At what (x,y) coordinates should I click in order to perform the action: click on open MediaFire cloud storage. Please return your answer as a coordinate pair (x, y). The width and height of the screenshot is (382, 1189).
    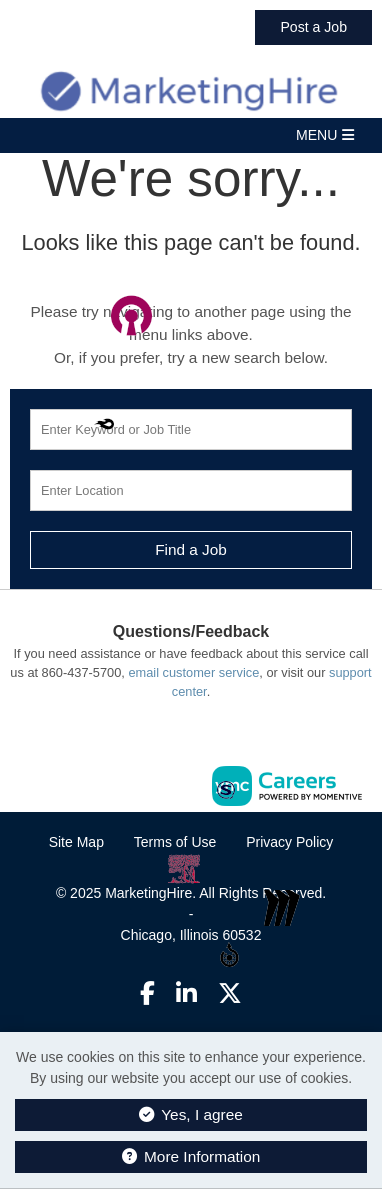
    Looking at the image, I should click on (104, 424).